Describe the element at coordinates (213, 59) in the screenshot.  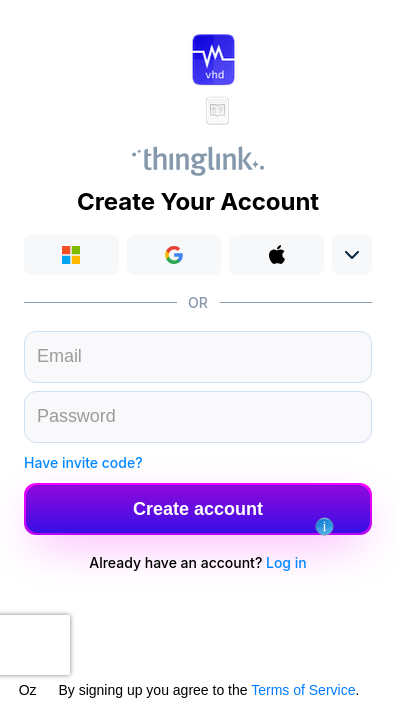
I see `virtualbox virtual hard disk file` at that location.